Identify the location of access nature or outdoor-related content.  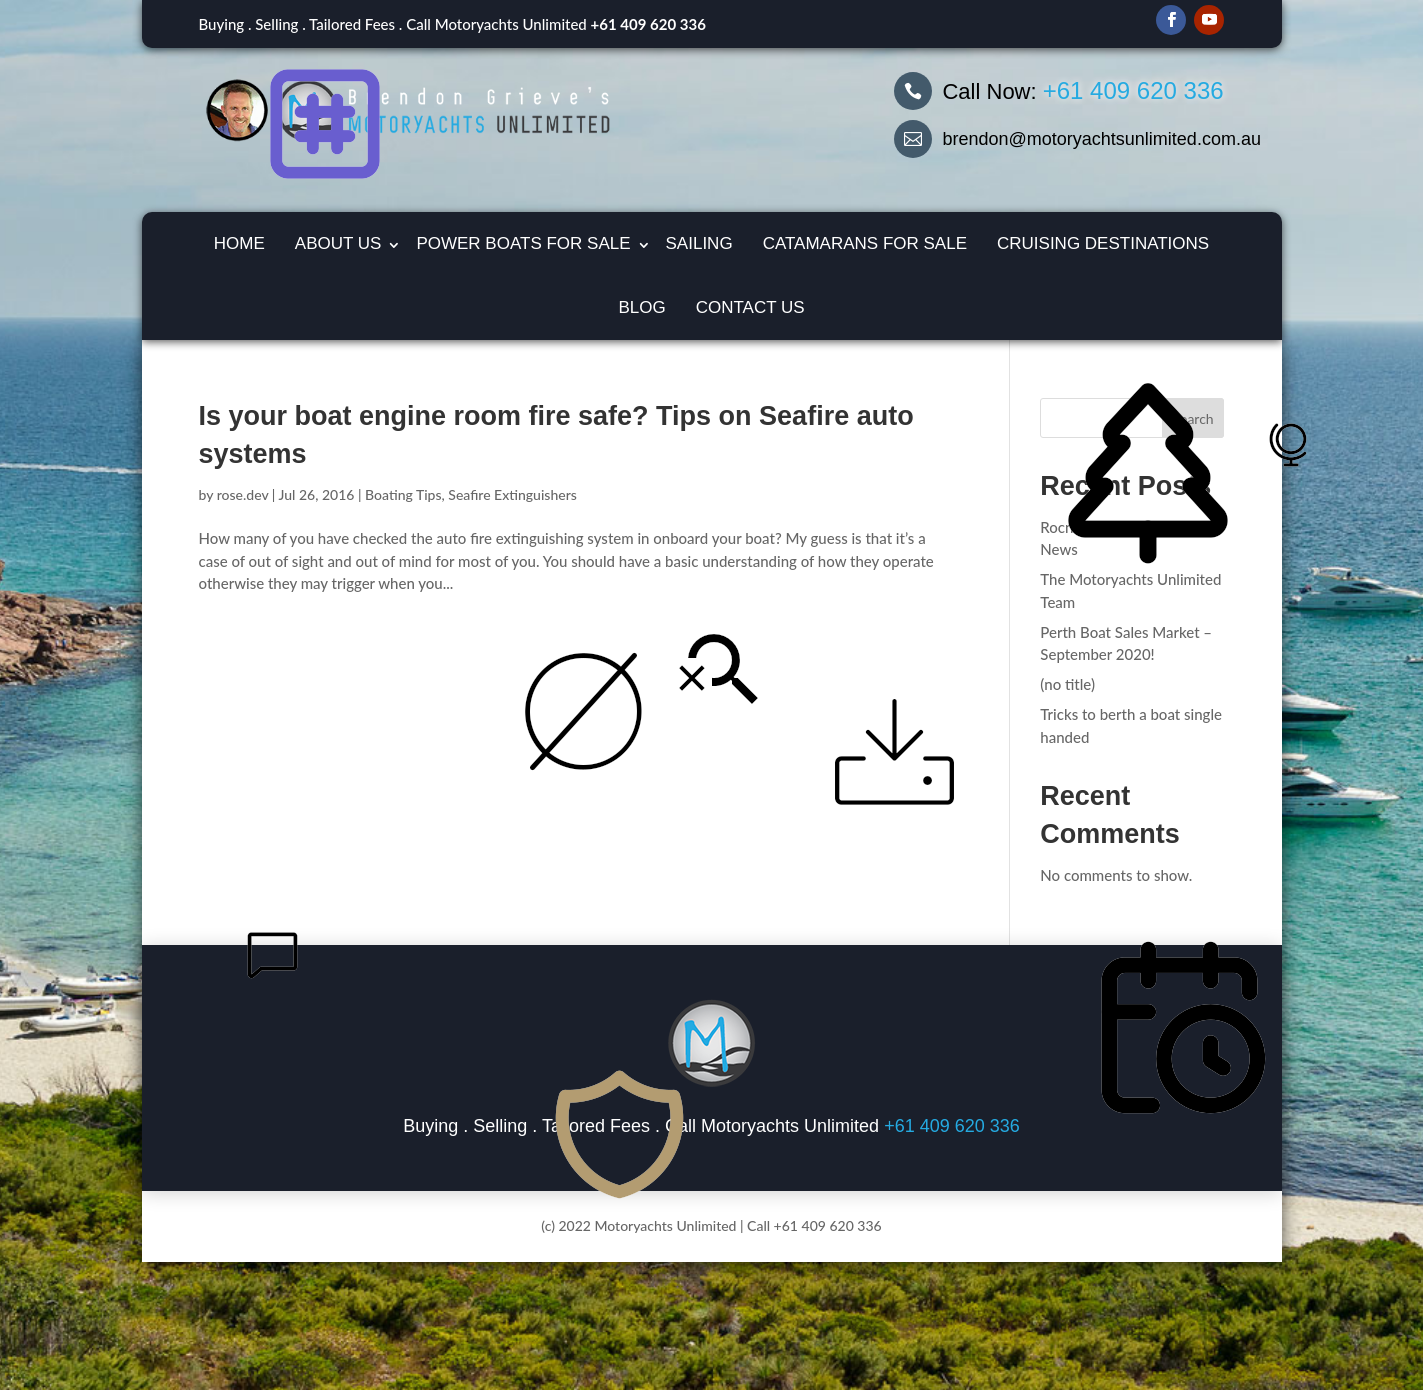
(1148, 469).